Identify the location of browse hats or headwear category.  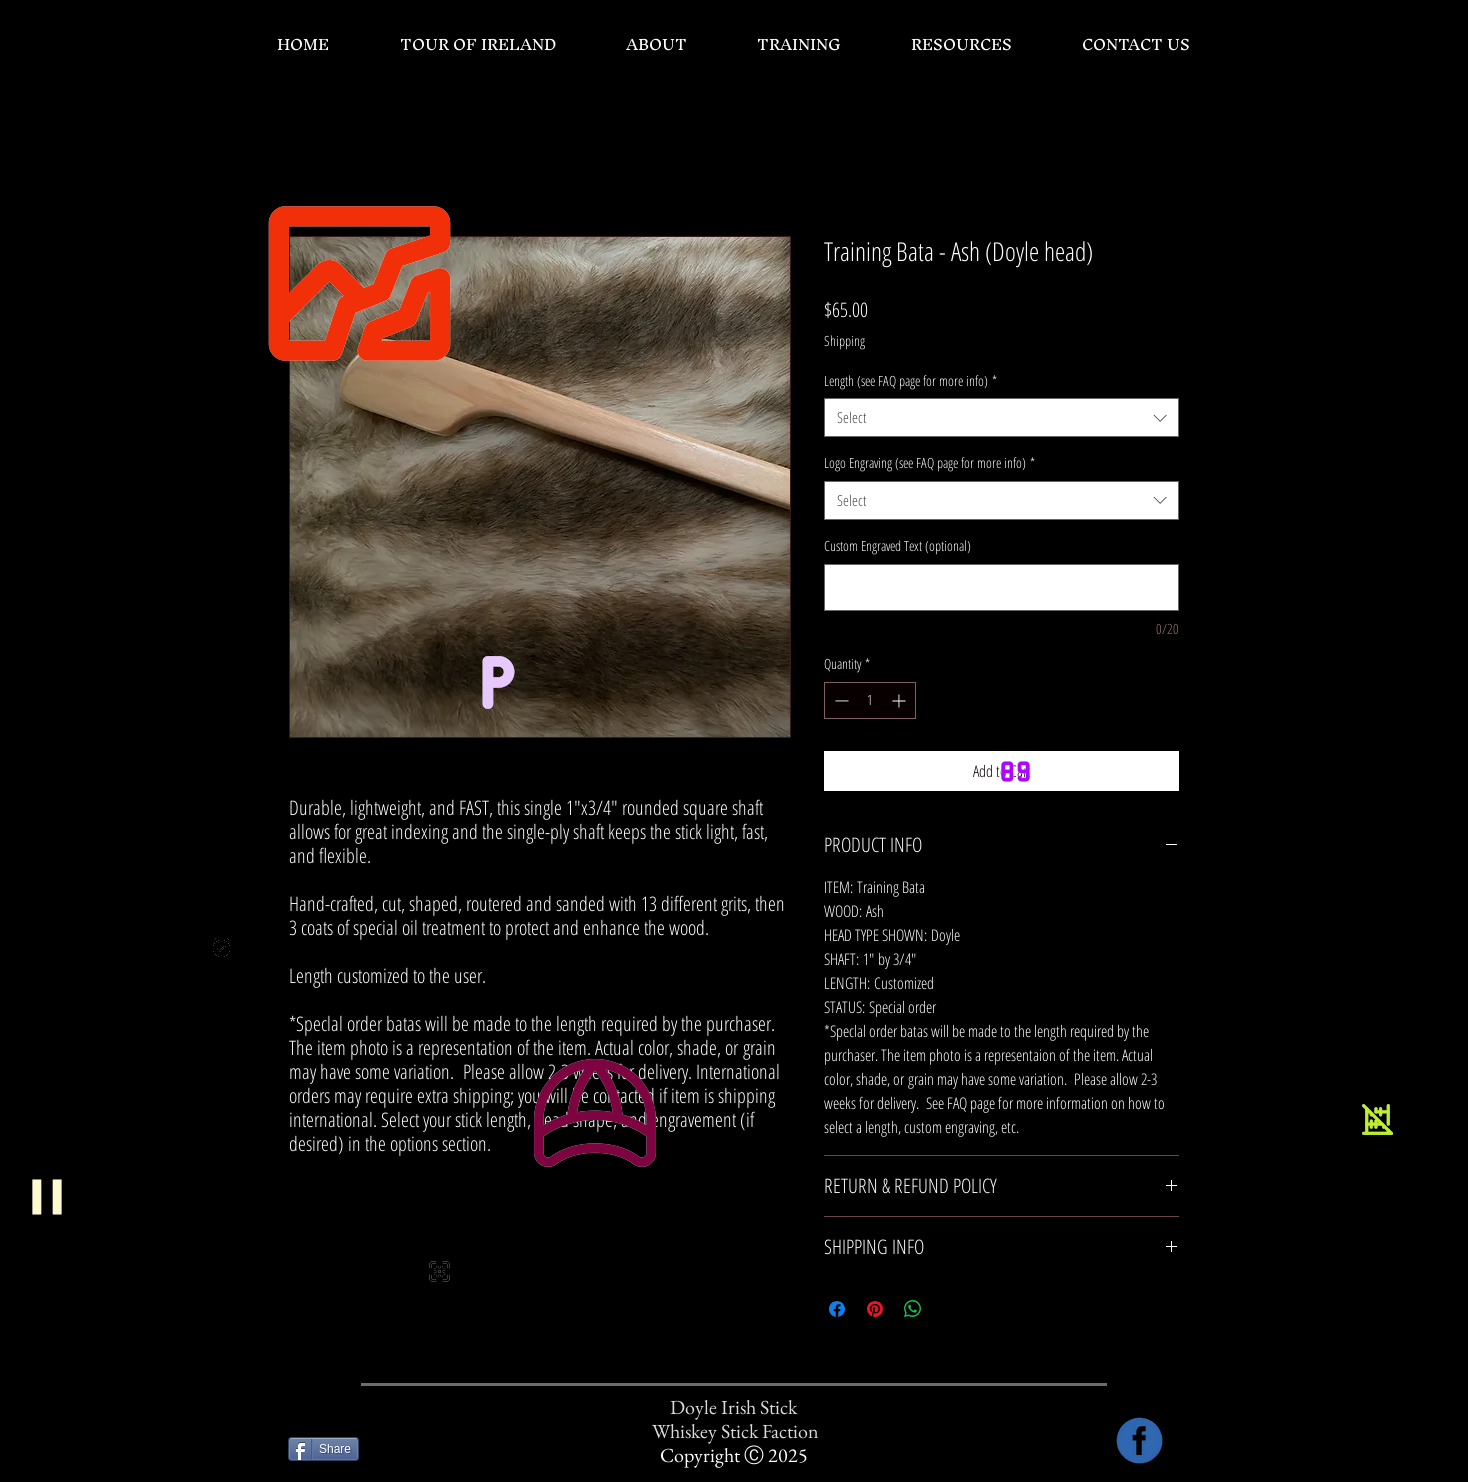
(595, 1120).